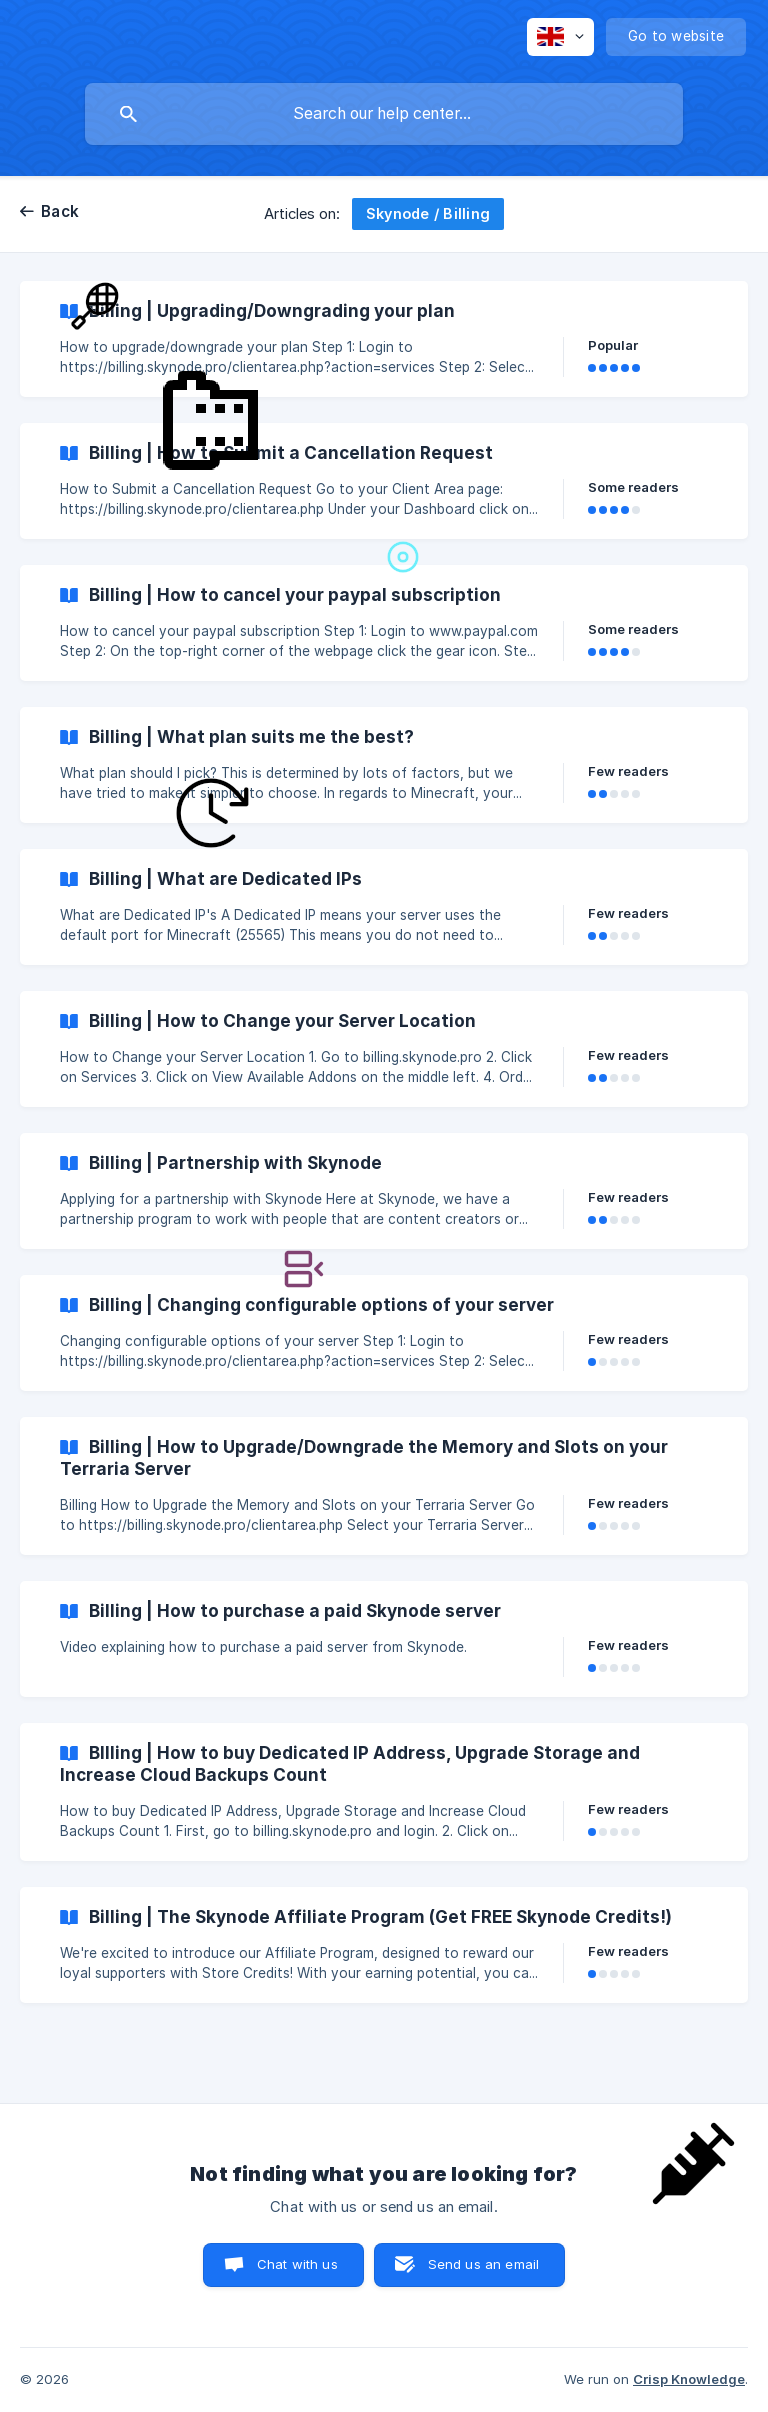 This screenshot has width=768, height=2412. Describe the element at coordinates (403, 557) in the screenshot. I see `play or access audio/music content` at that location.